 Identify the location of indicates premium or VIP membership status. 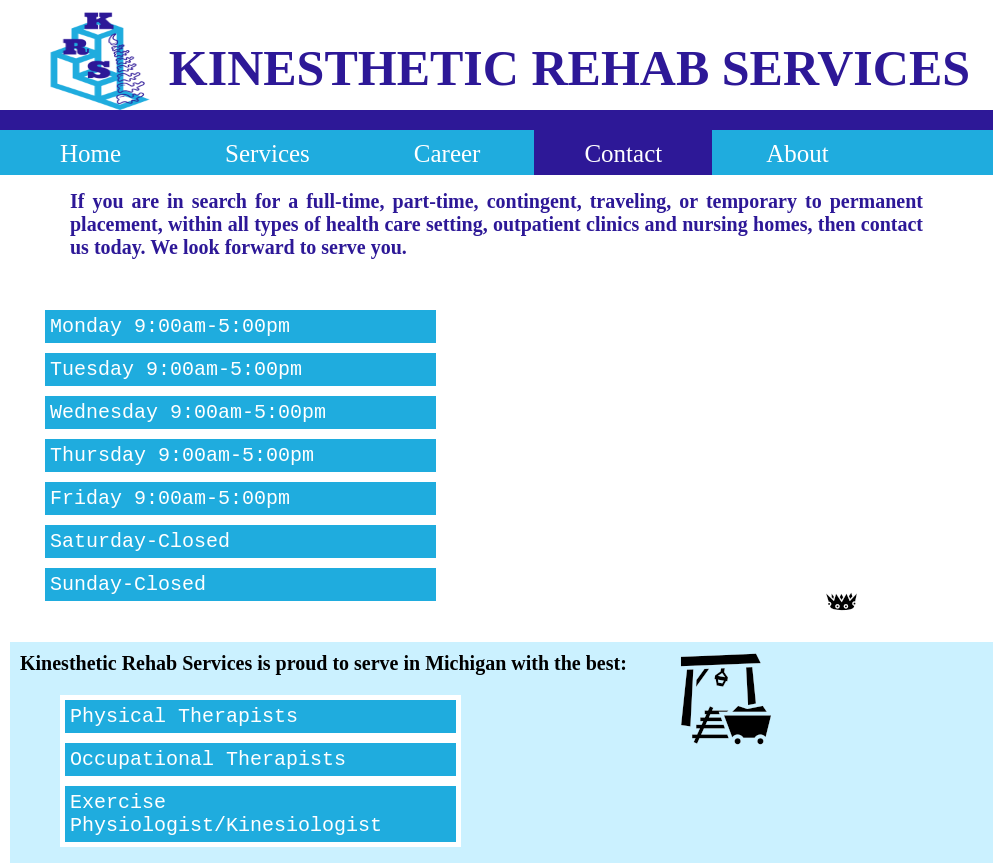
(841, 601).